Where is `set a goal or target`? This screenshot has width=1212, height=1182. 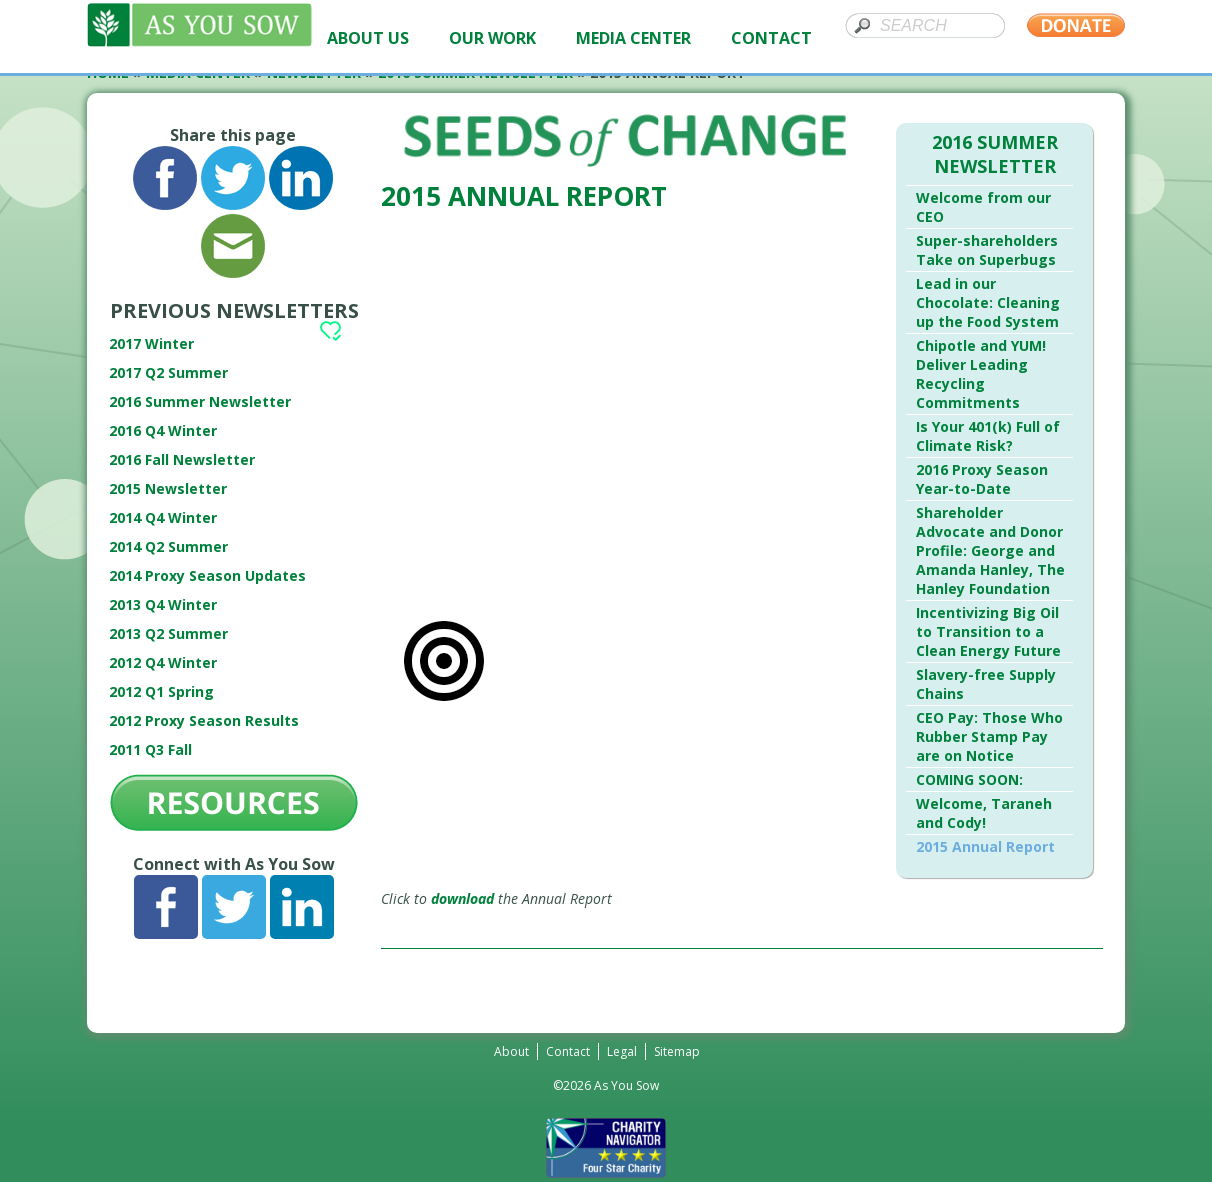
set a goal or target is located at coordinates (444, 661).